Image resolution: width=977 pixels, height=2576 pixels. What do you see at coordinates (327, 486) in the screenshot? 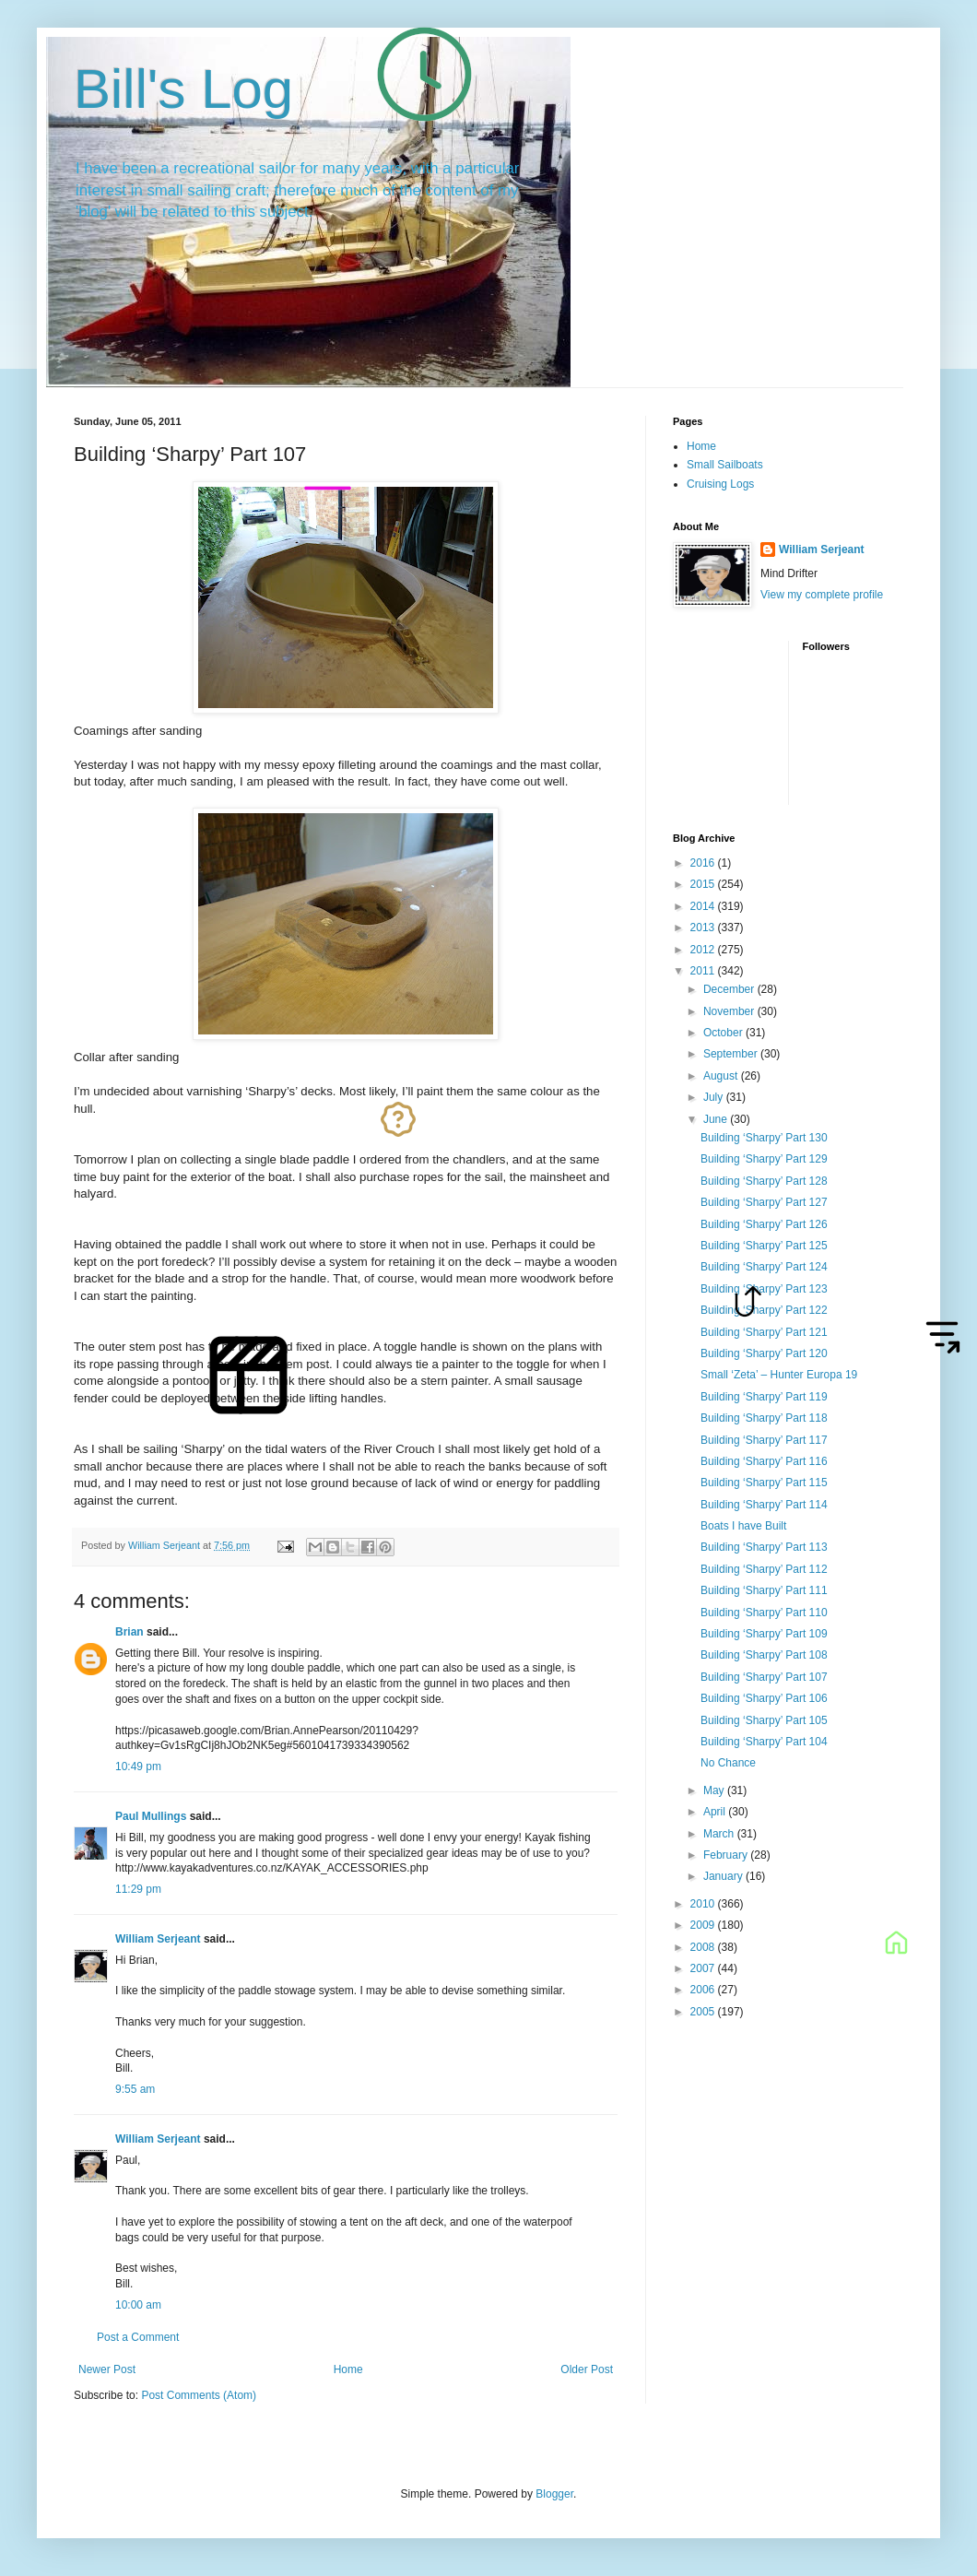
I see `insert a horizontal divider line` at bounding box center [327, 486].